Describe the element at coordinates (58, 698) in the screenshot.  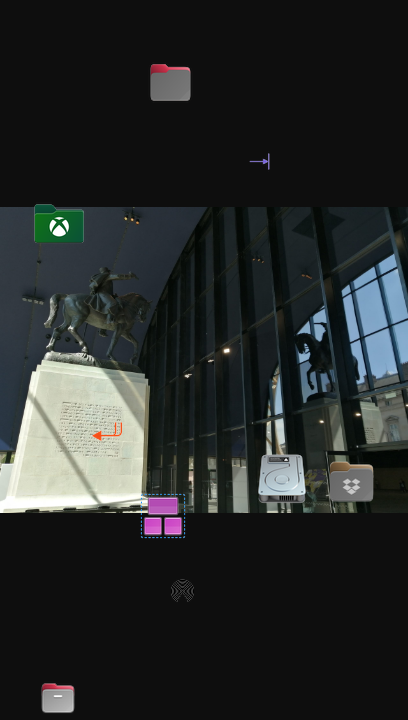
I see `open the file manager application` at that location.